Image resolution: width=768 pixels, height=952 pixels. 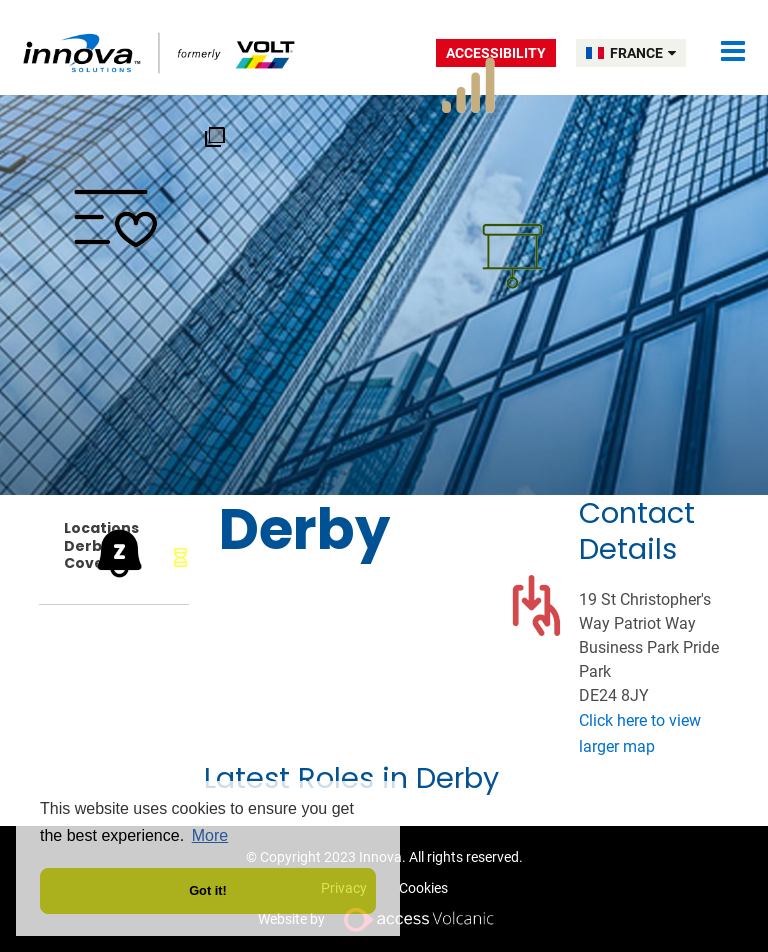 I want to click on start a presentation, so click(x=512, y=251).